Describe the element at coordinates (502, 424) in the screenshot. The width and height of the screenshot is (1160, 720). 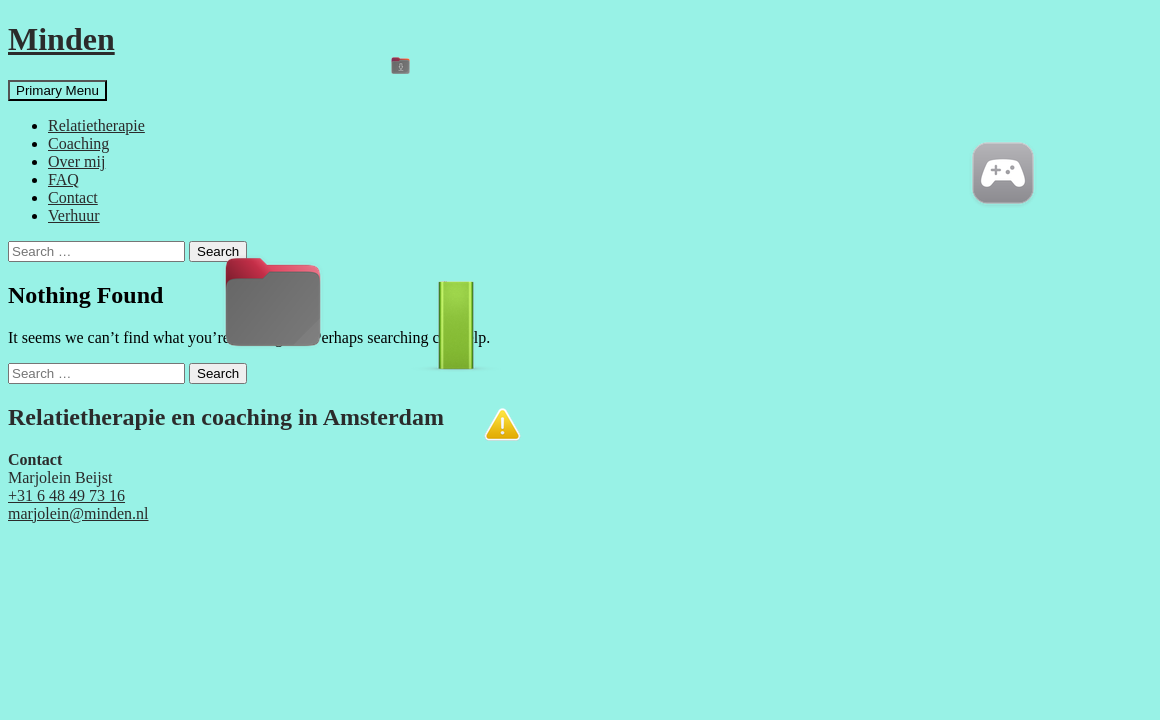
I see `report a system problem or crash` at that location.